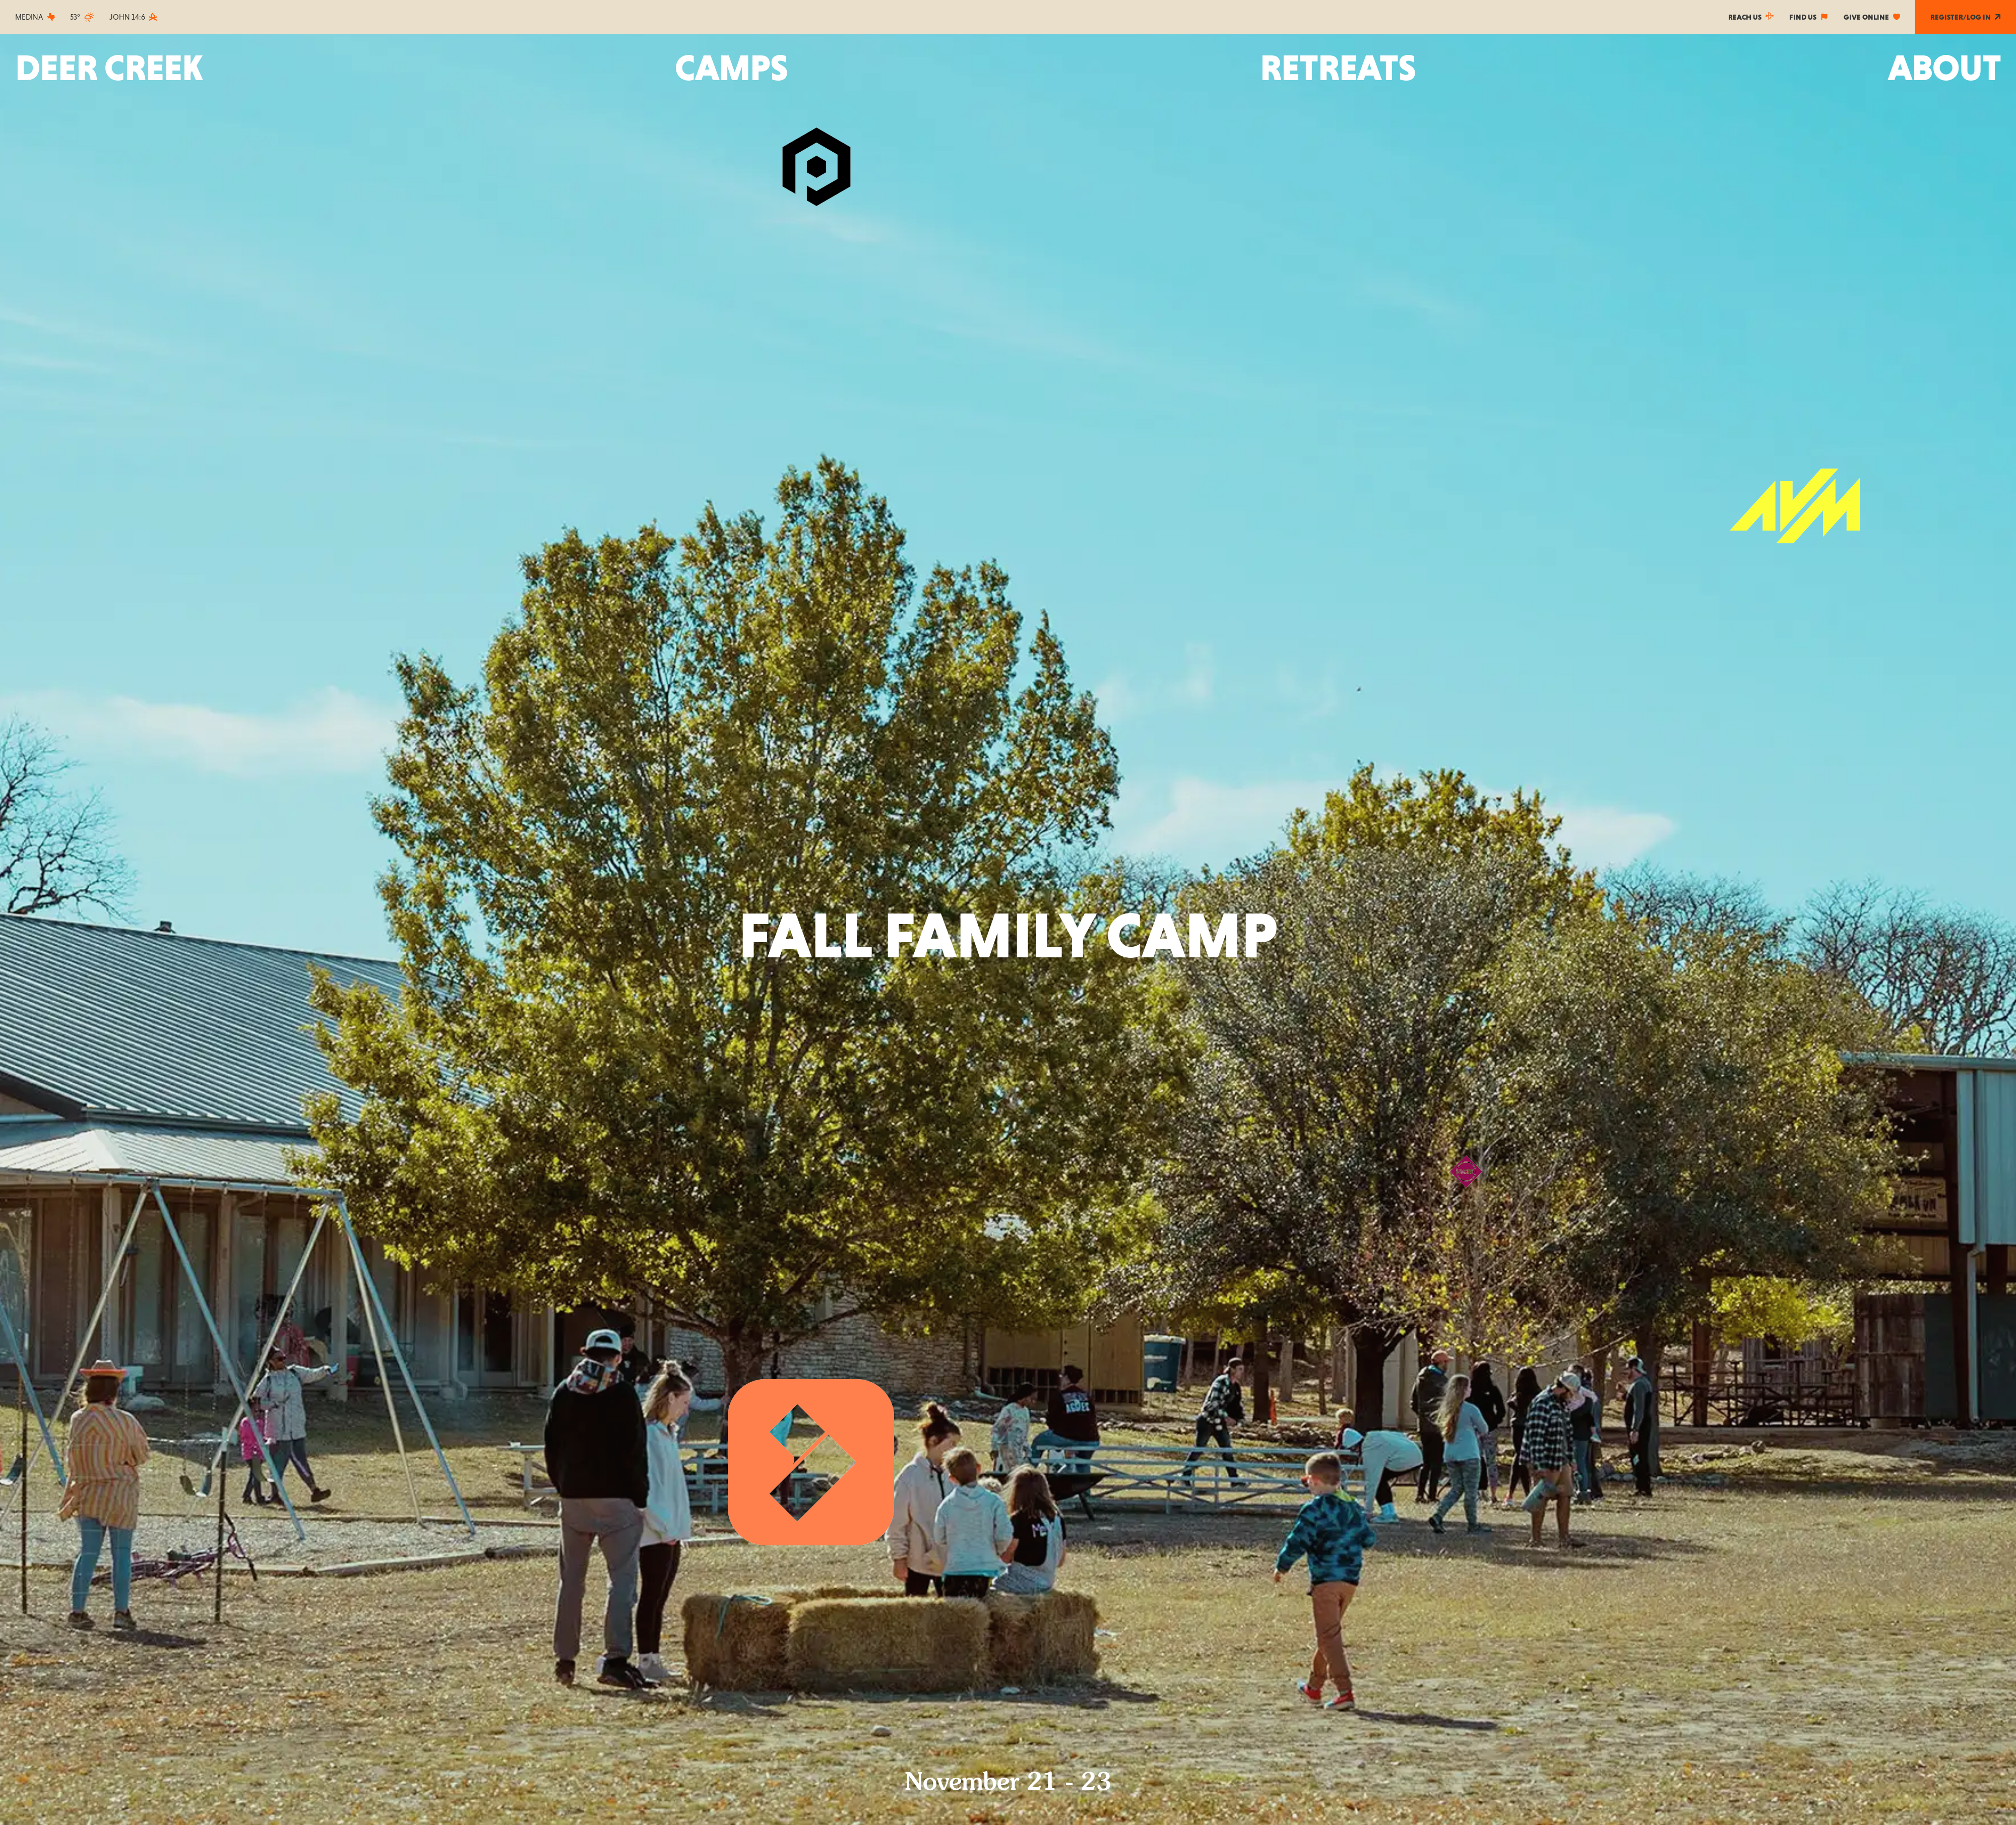 This screenshot has width=2016, height=1825. Describe the element at coordinates (811, 1462) in the screenshot. I see `open wondershare filmora video editor` at that location.